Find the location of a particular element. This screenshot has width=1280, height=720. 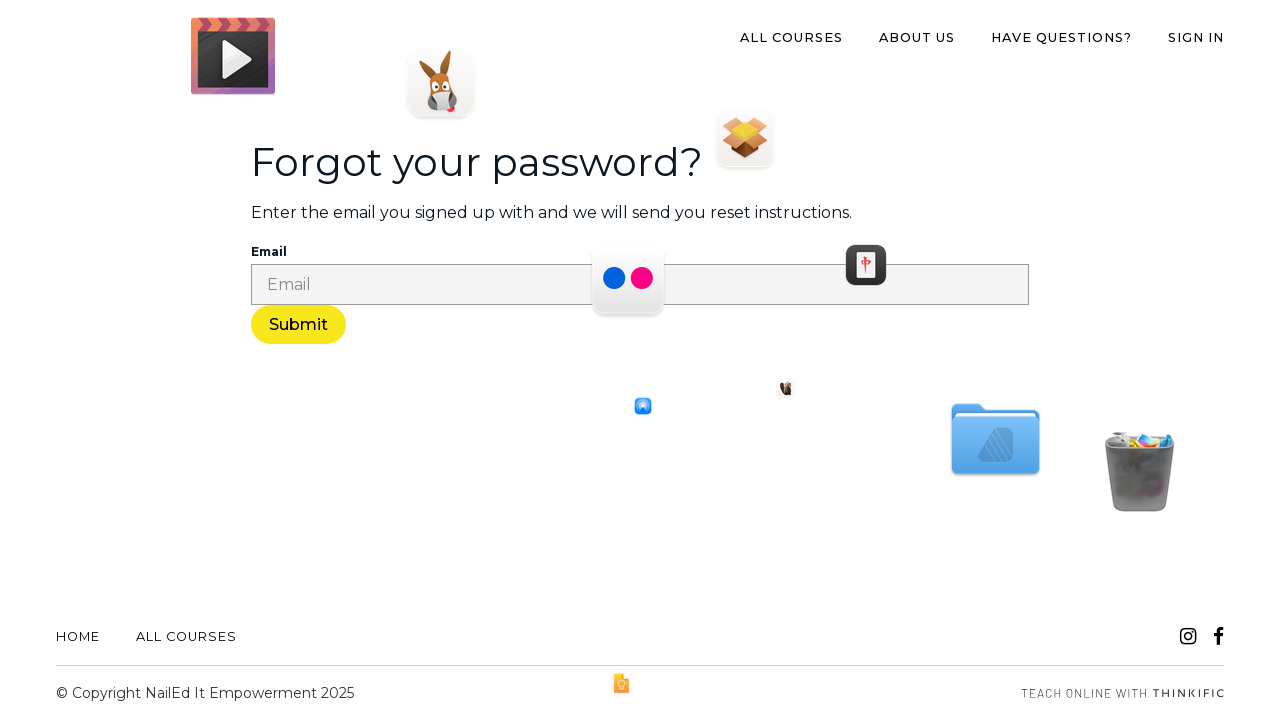

open a google keep note file is located at coordinates (621, 683).